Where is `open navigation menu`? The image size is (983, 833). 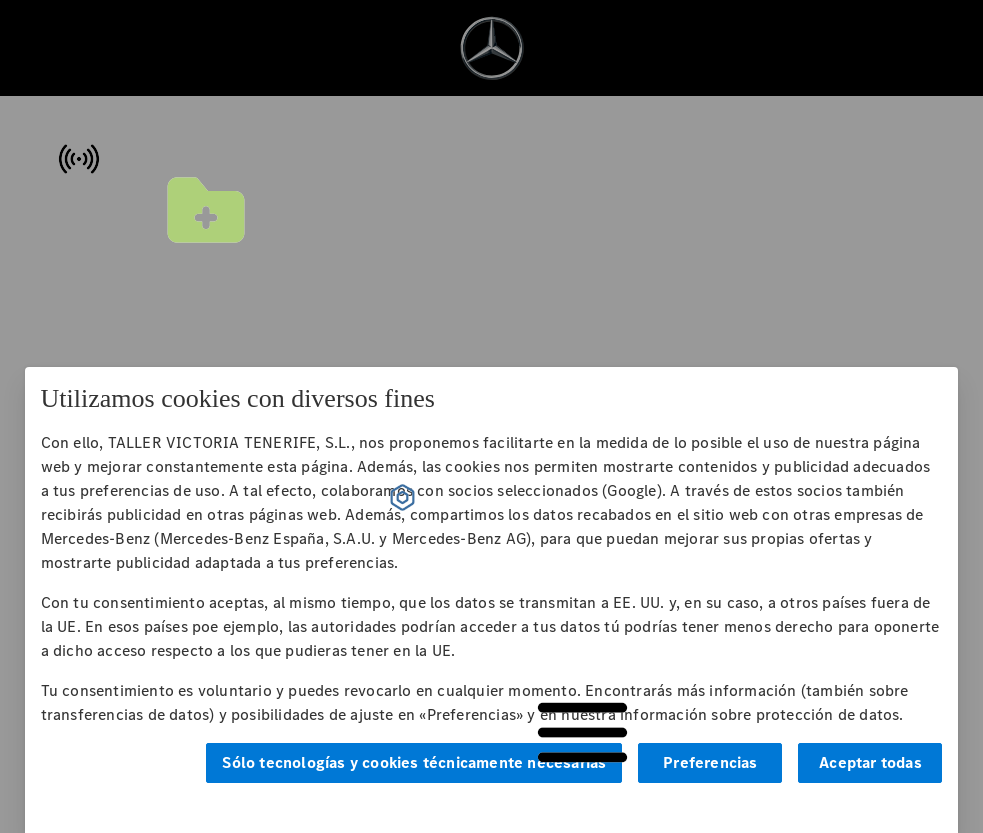 open navigation menu is located at coordinates (582, 732).